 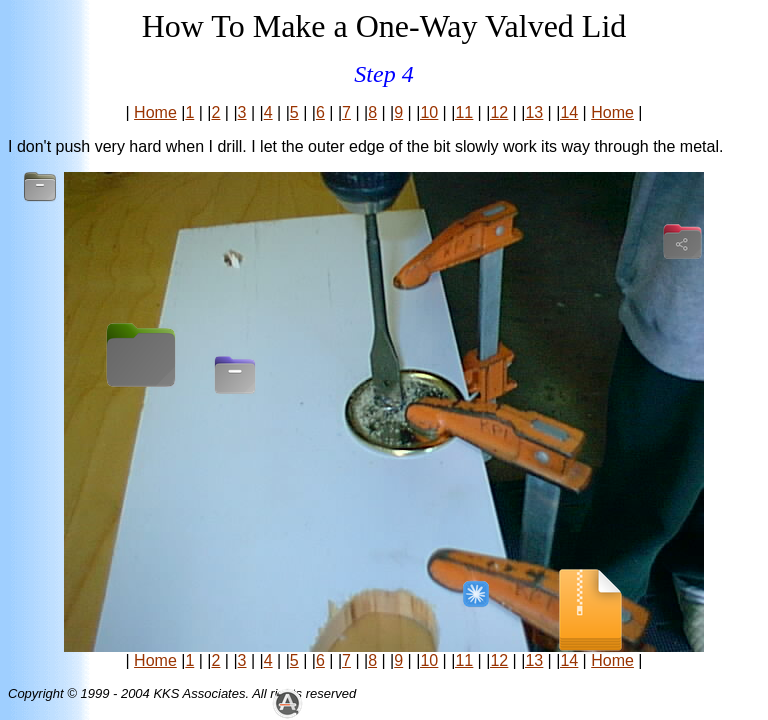 What do you see at coordinates (141, 355) in the screenshot?
I see `open a folder to view its contents` at bounding box center [141, 355].